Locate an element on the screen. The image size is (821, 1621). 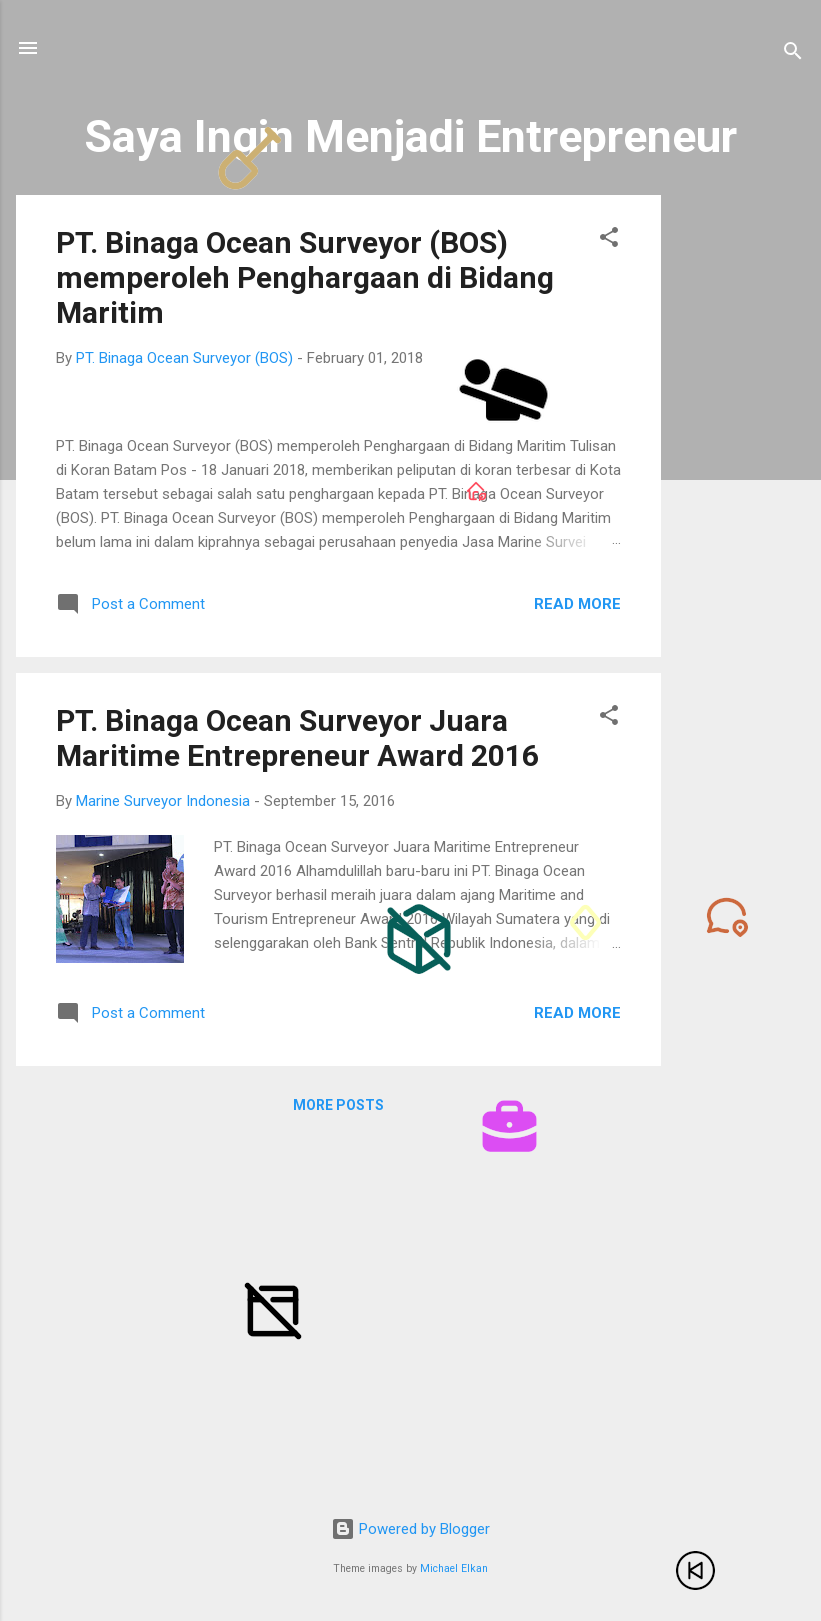
indicates a lie-flat or angled seat option on a flight is located at coordinates (503, 391).